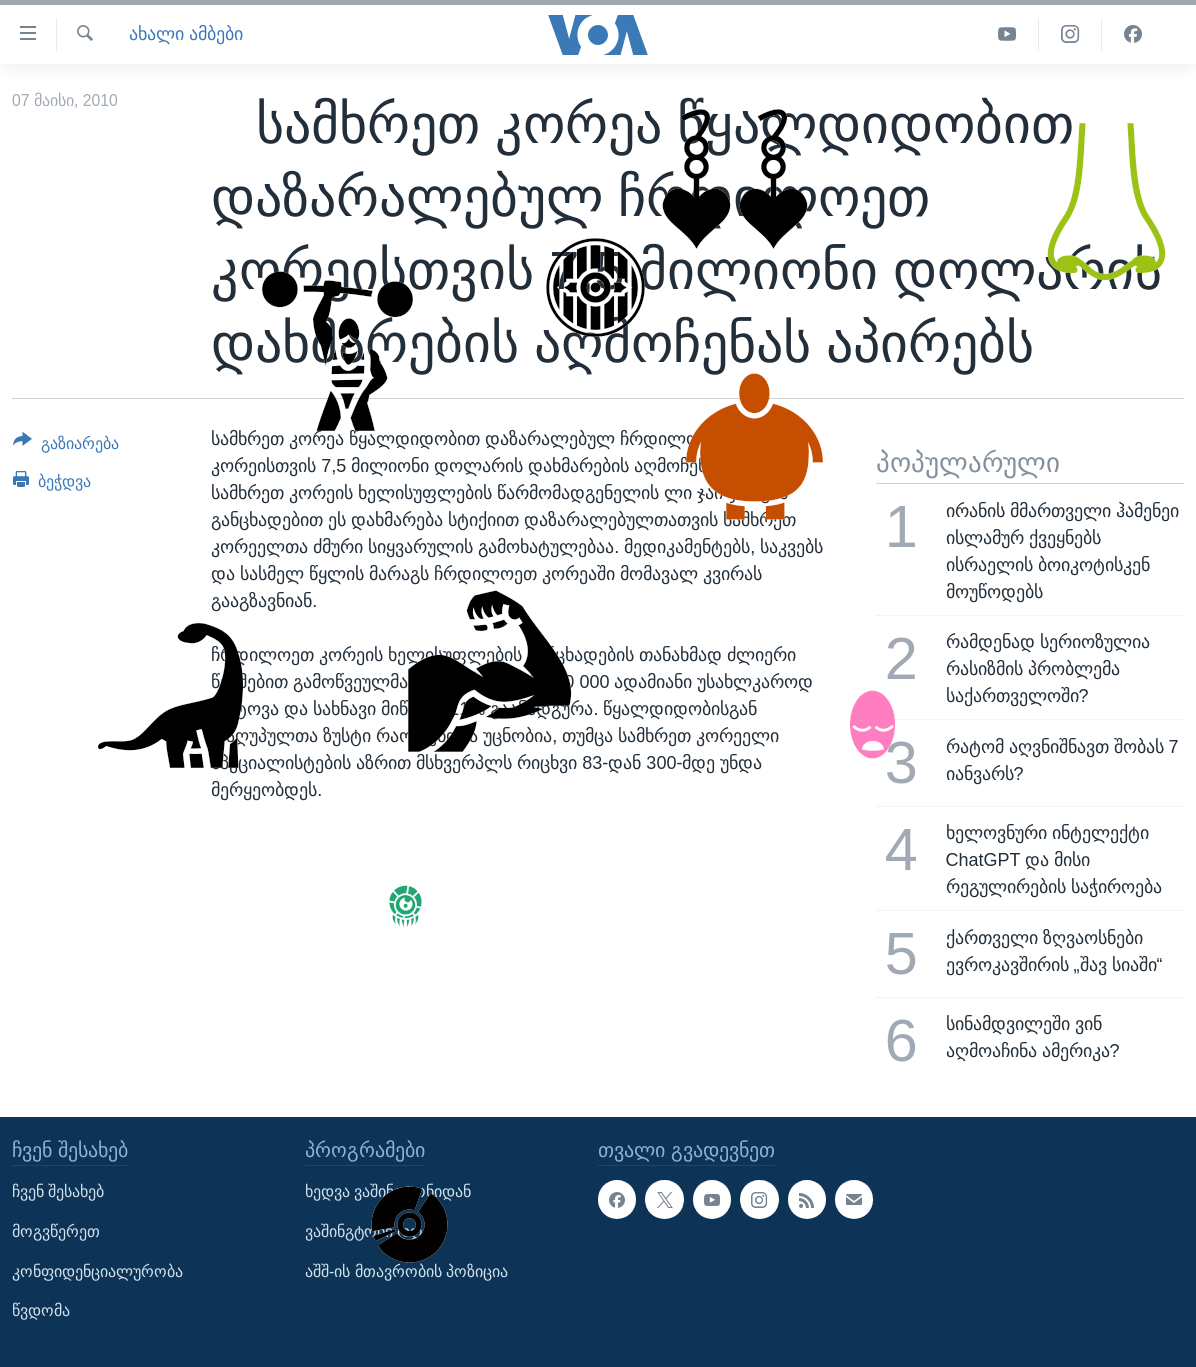 The image size is (1196, 1367). What do you see at coordinates (490, 670) in the screenshot?
I see `view strength or fitness stats` at bounding box center [490, 670].